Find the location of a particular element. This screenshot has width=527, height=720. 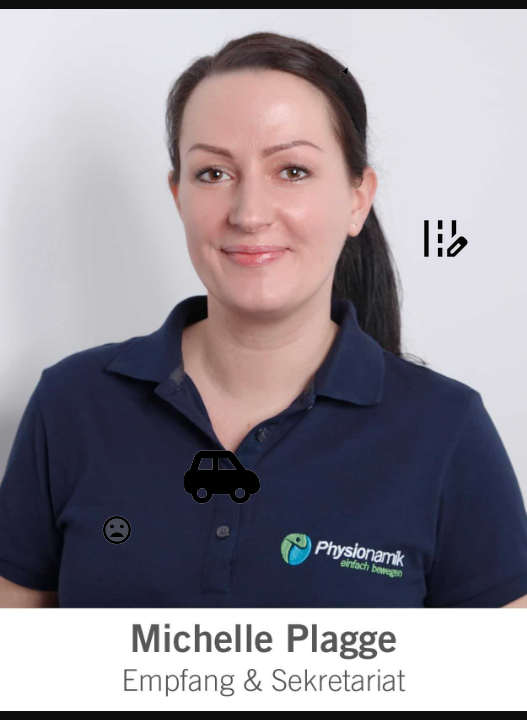

indicate a negative reaction or dislike is located at coordinates (117, 530).